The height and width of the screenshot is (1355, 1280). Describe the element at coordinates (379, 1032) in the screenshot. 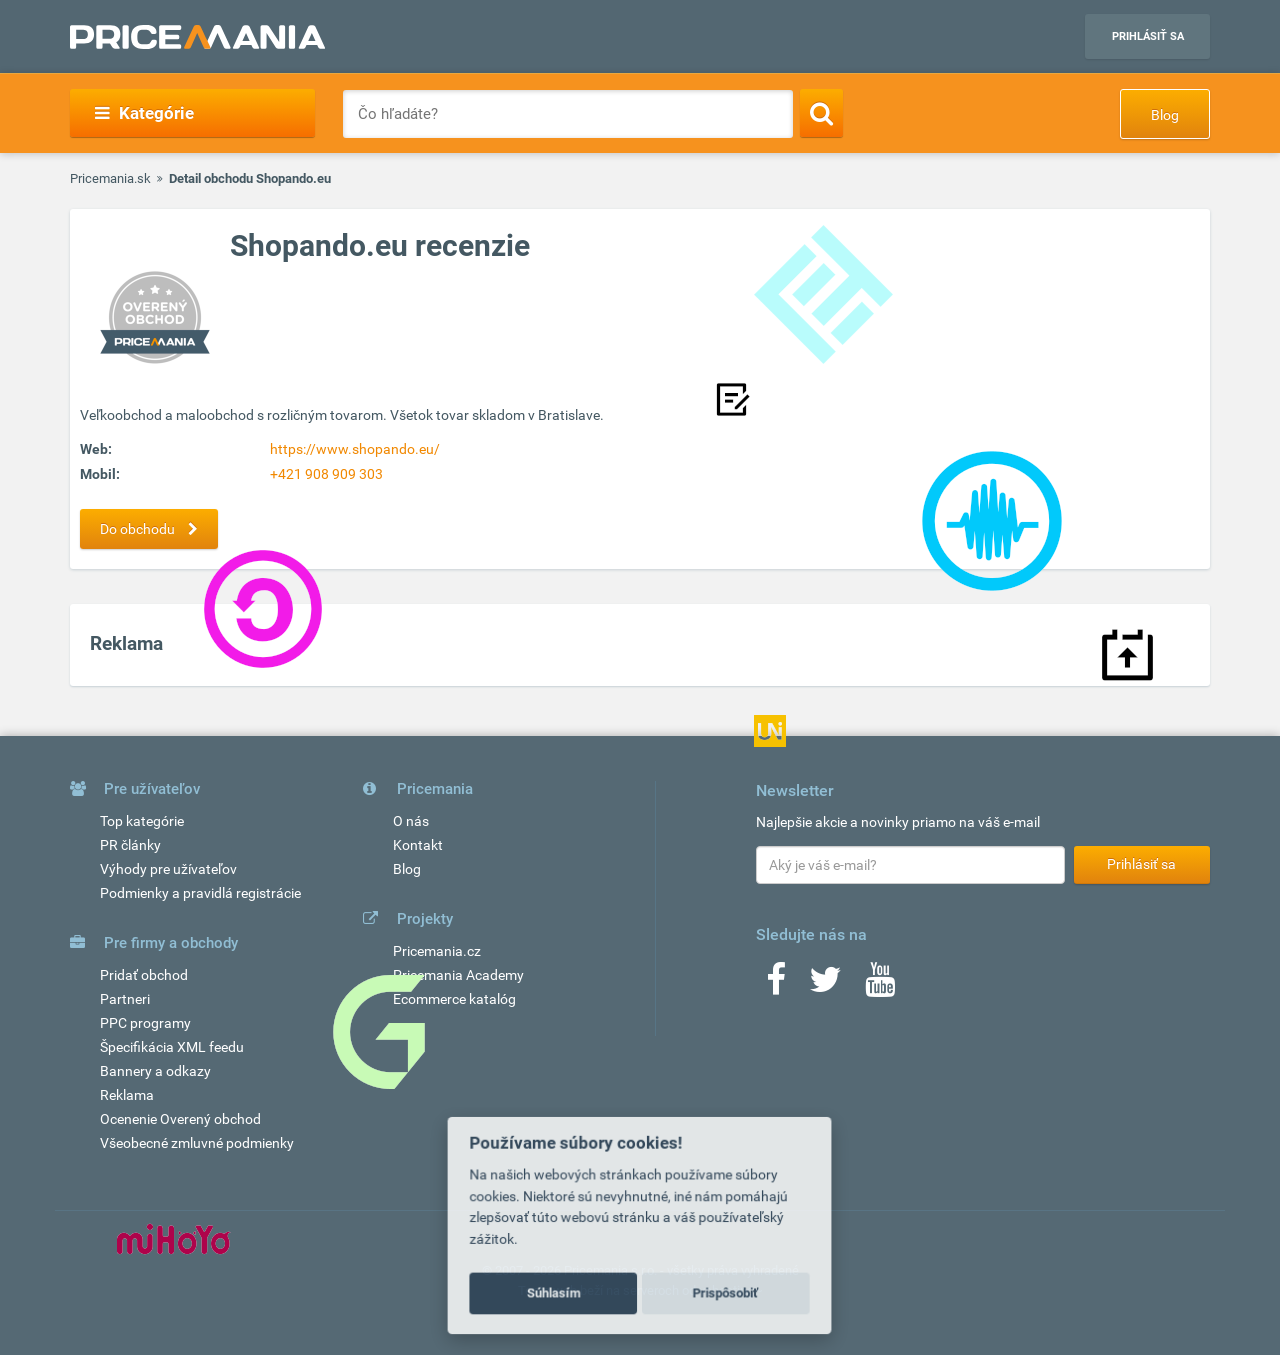

I see `visit the Great Learning website or platform` at that location.